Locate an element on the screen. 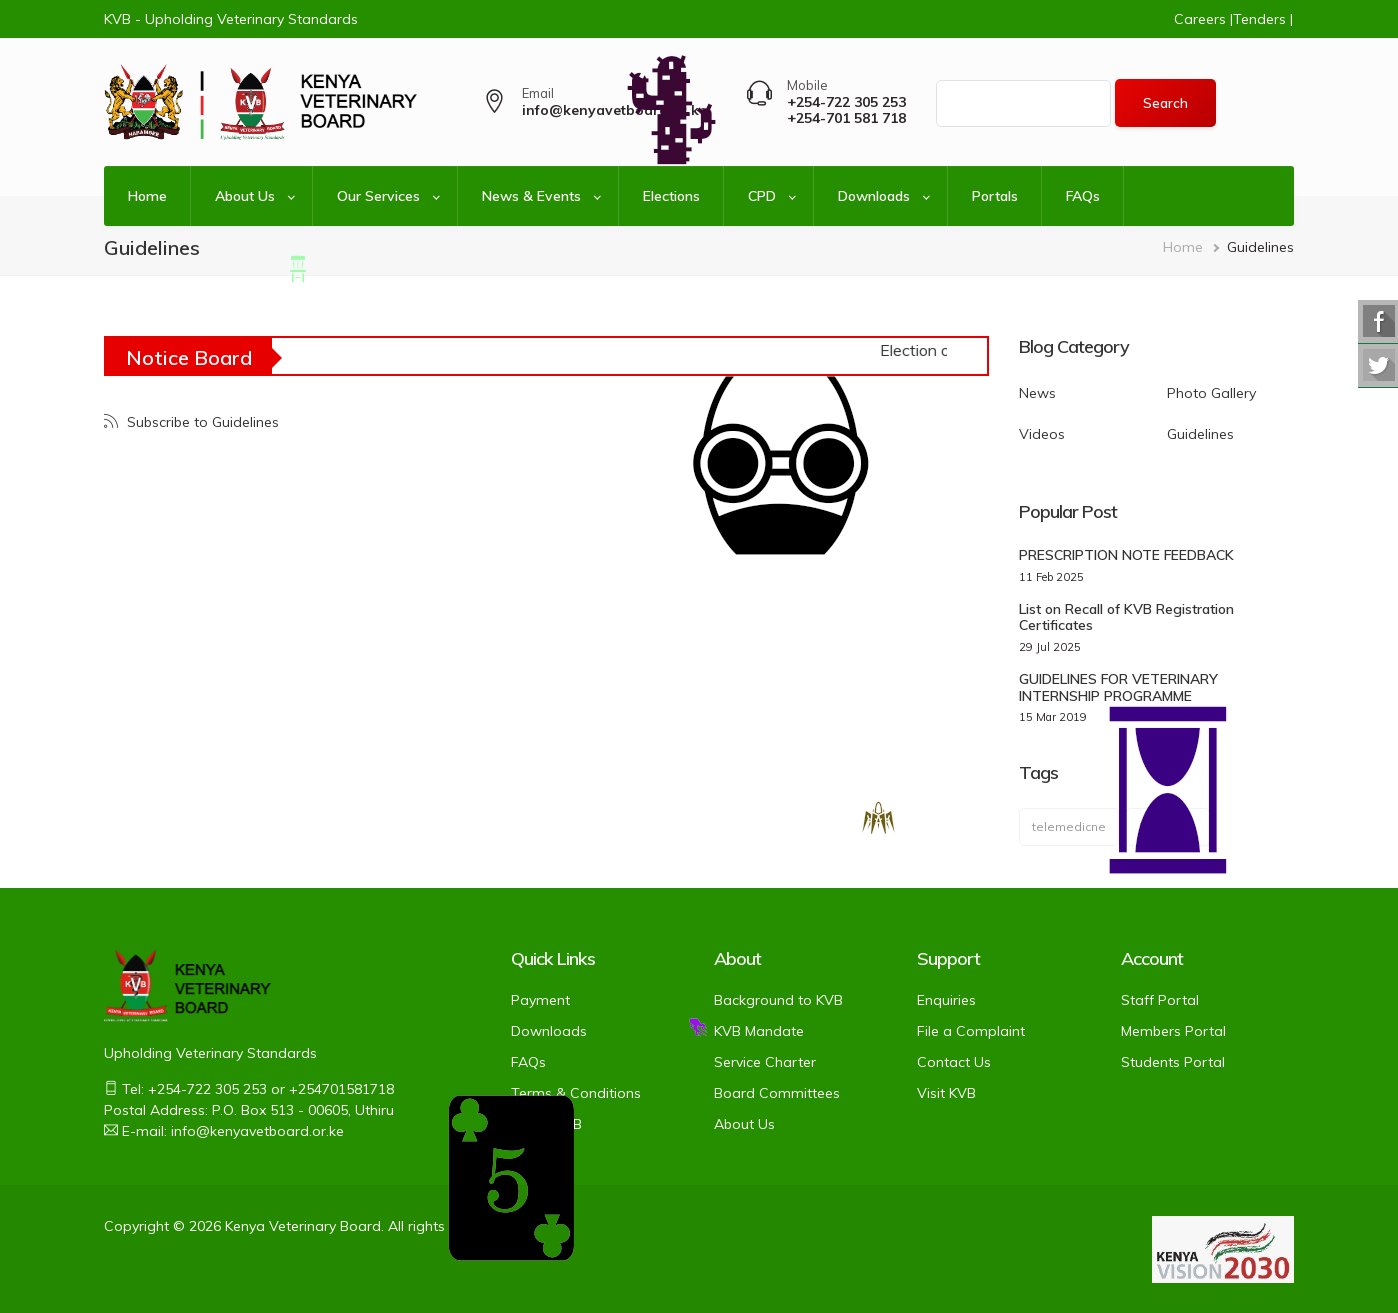 This screenshot has width=1398, height=1313. deploy spider bot unit is located at coordinates (878, 817).